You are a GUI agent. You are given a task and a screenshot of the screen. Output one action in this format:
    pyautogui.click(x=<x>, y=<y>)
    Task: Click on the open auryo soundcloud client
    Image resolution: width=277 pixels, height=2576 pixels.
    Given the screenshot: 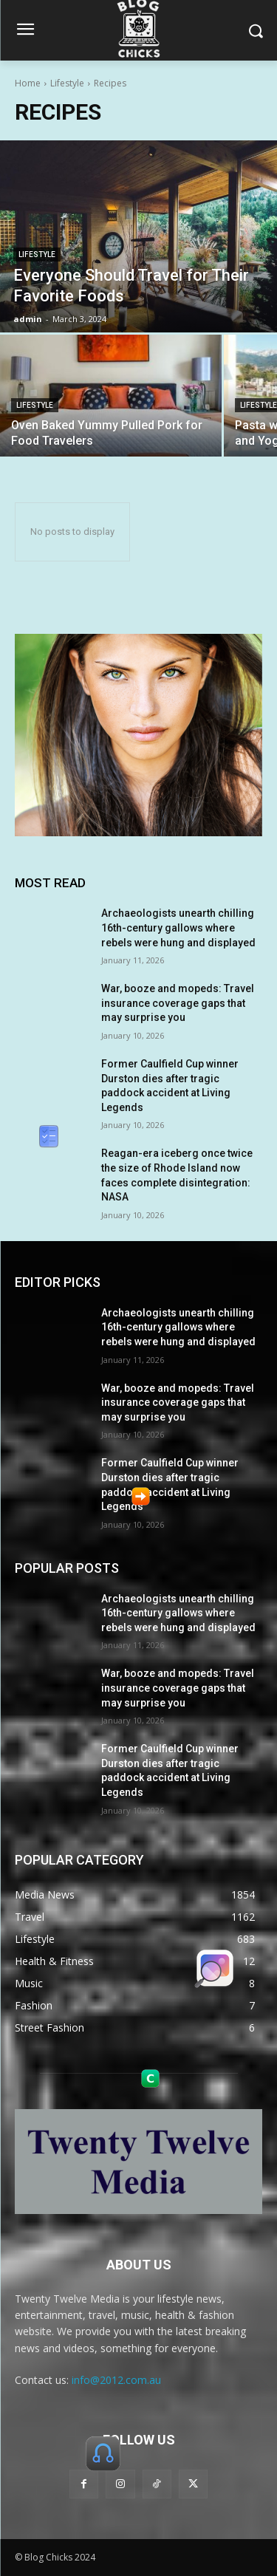 What is the action you would take?
    pyautogui.click(x=103, y=2453)
    